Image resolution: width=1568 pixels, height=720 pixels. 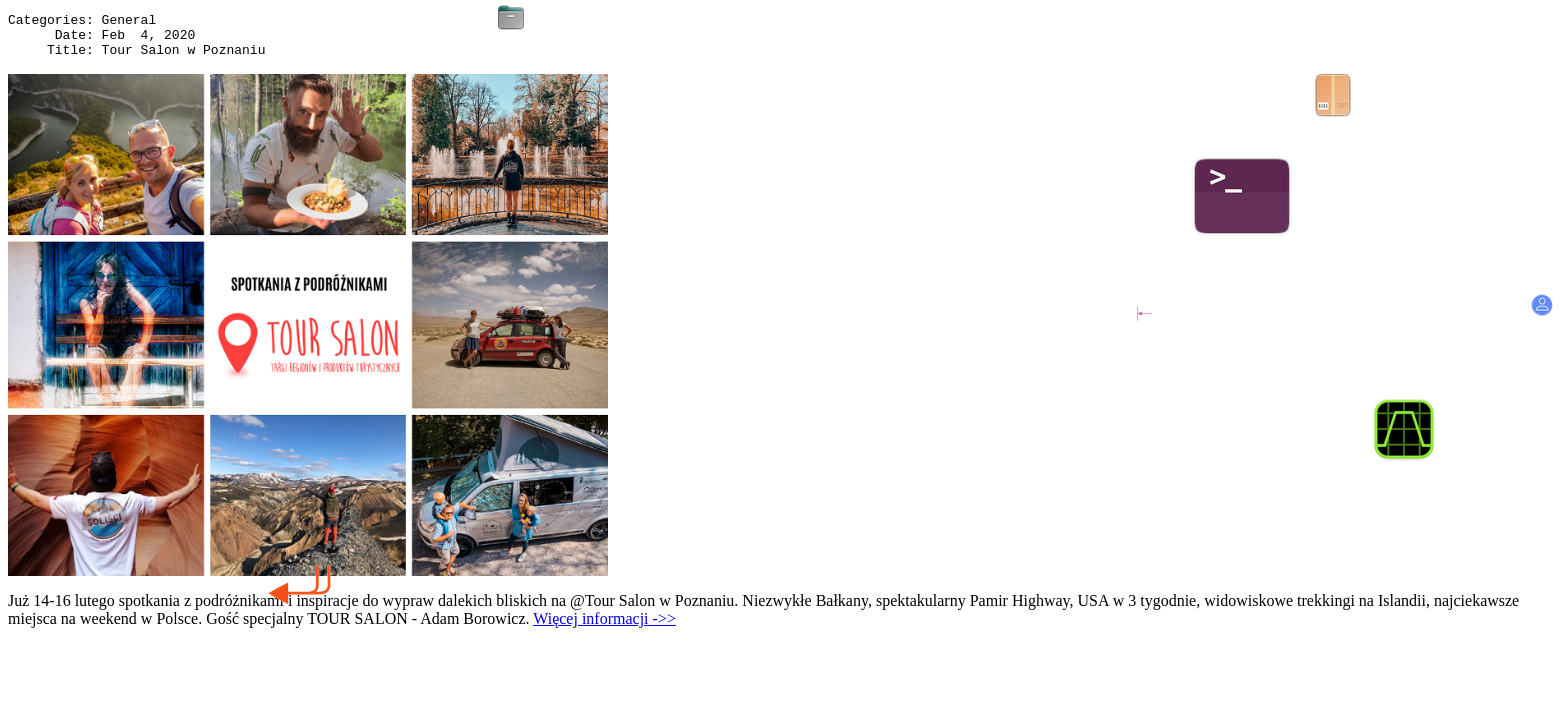 I want to click on indicates a personal or user-owned item, so click(x=1542, y=305).